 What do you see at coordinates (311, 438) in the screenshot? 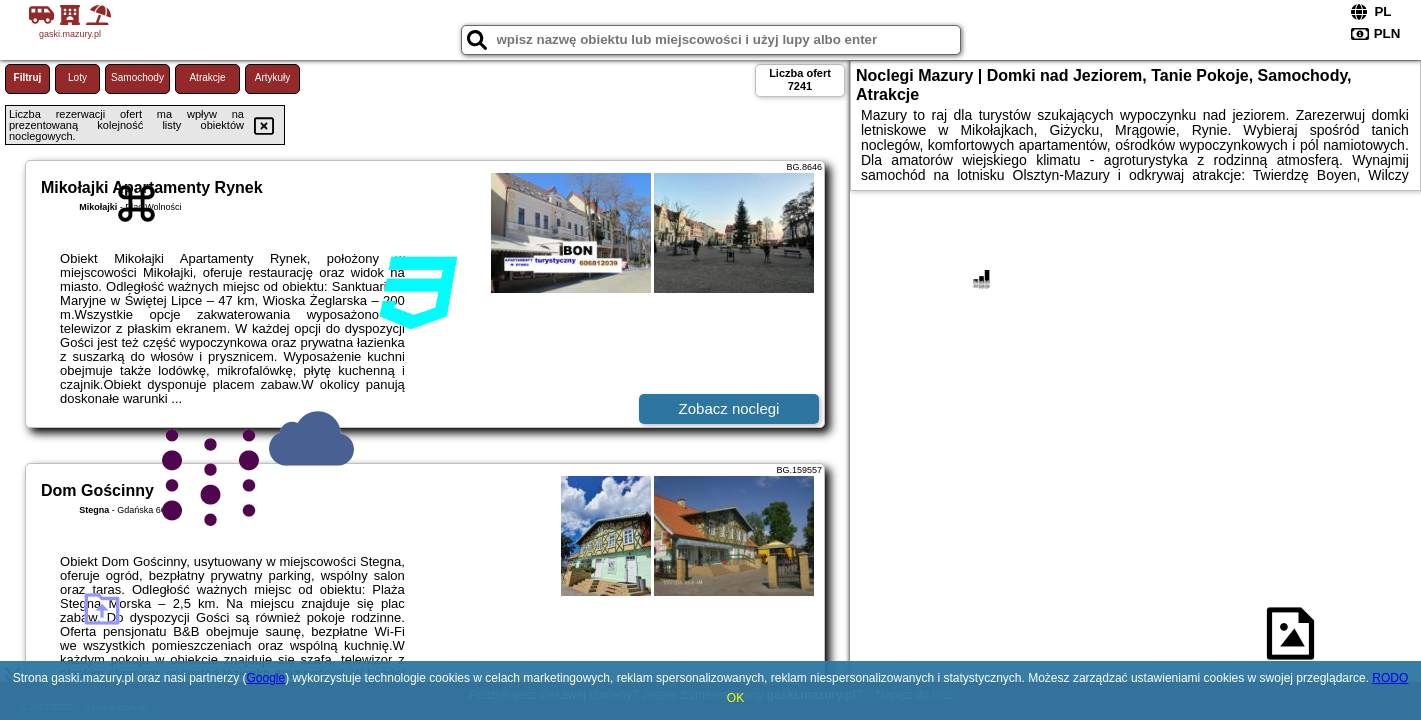
I see `access iCloud storage and settings` at bounding box center [311, 438].